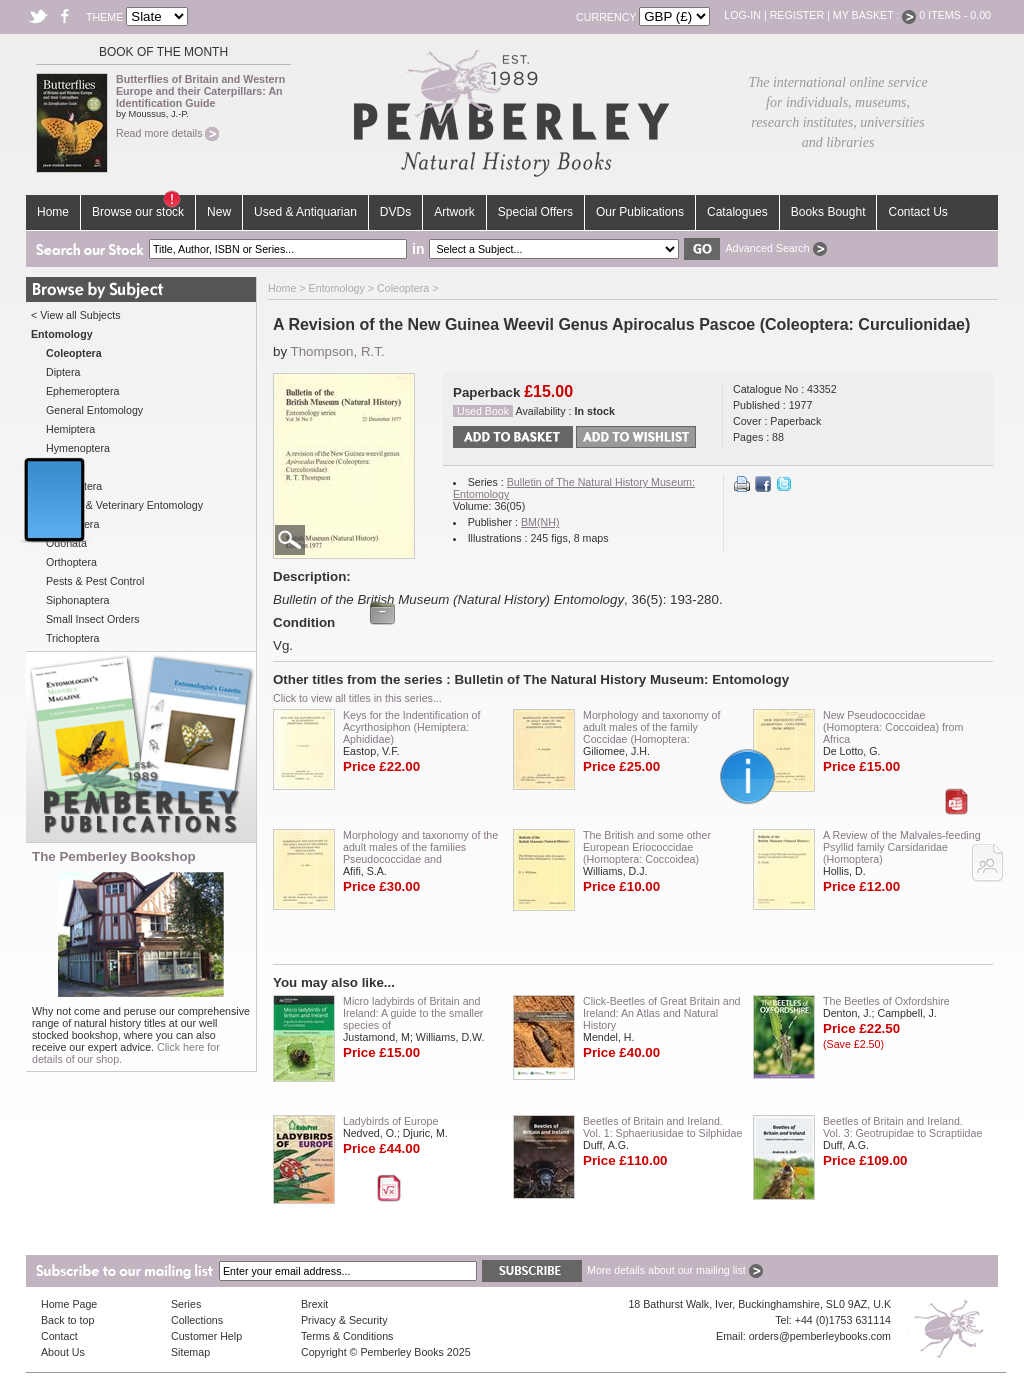  I want to click on indicates a warning or caution message, so click(172, 199).